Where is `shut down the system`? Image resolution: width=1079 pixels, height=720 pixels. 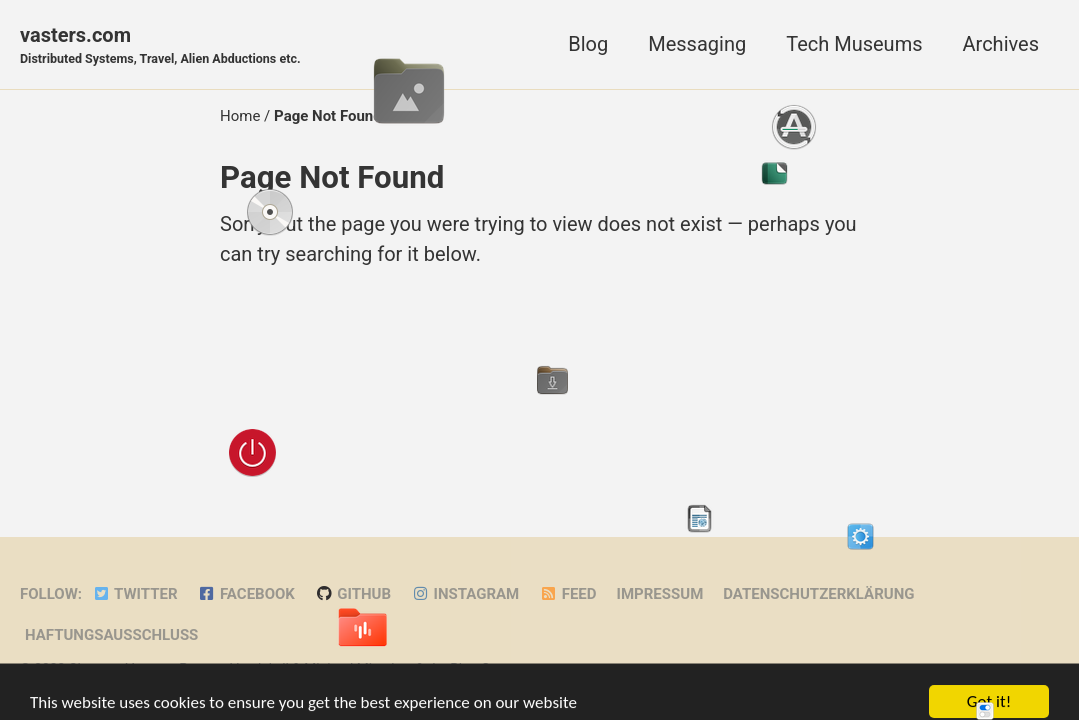 shut down the system is located at coordinates (253, 453).